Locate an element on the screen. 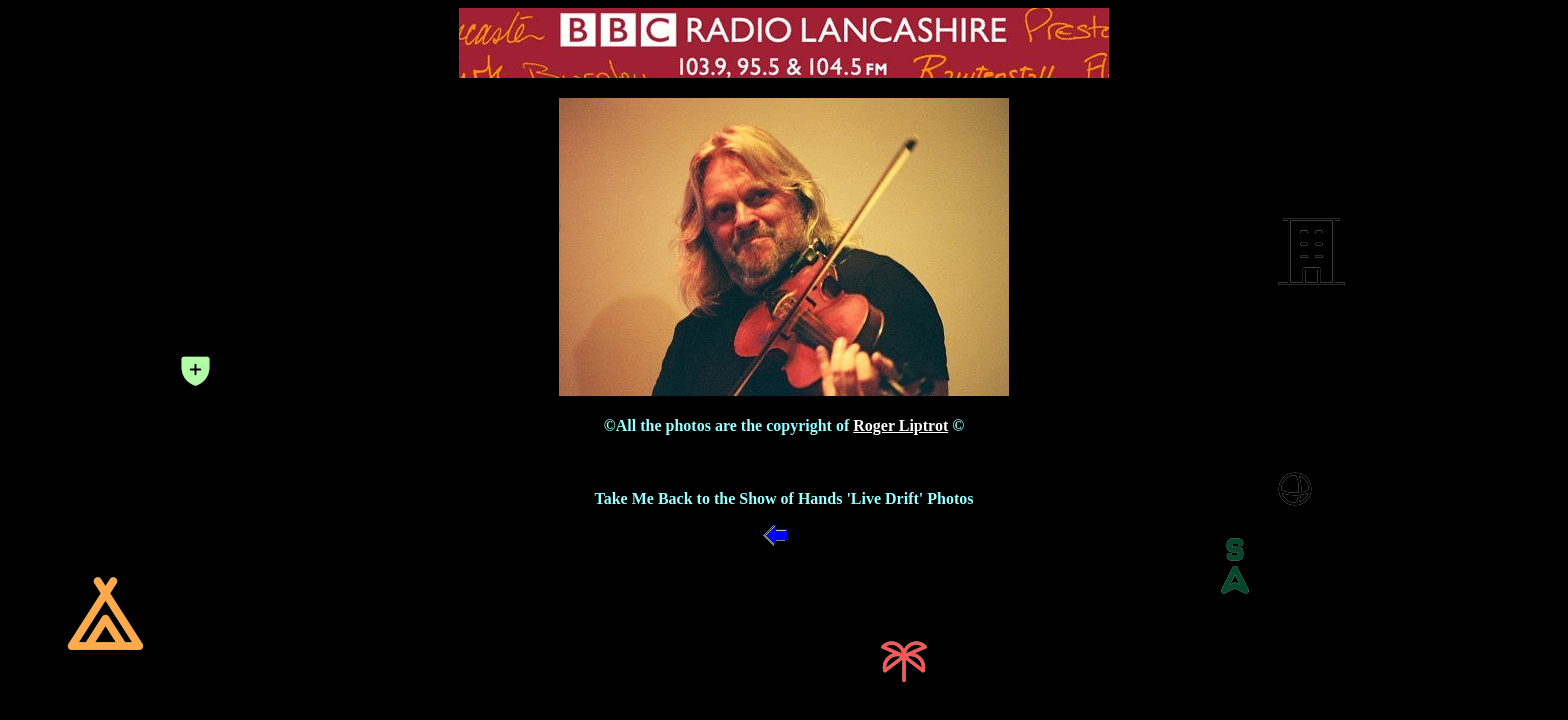 The height and width of the screenshot is (720, 1568). indicates tropical or beach-themed content is located at coordinates (904, 661).